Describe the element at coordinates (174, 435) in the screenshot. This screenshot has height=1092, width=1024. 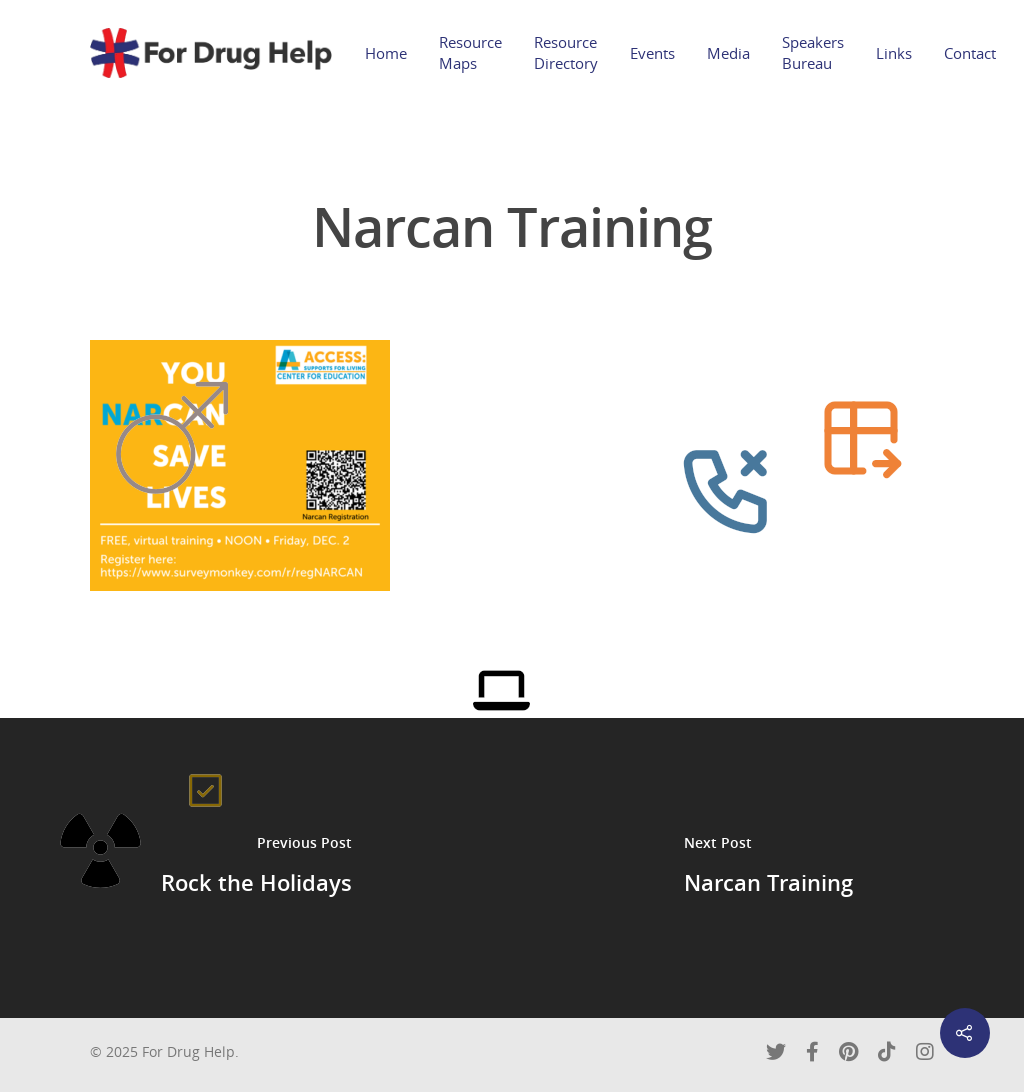
I see `select transgender as gender identity` at that location.